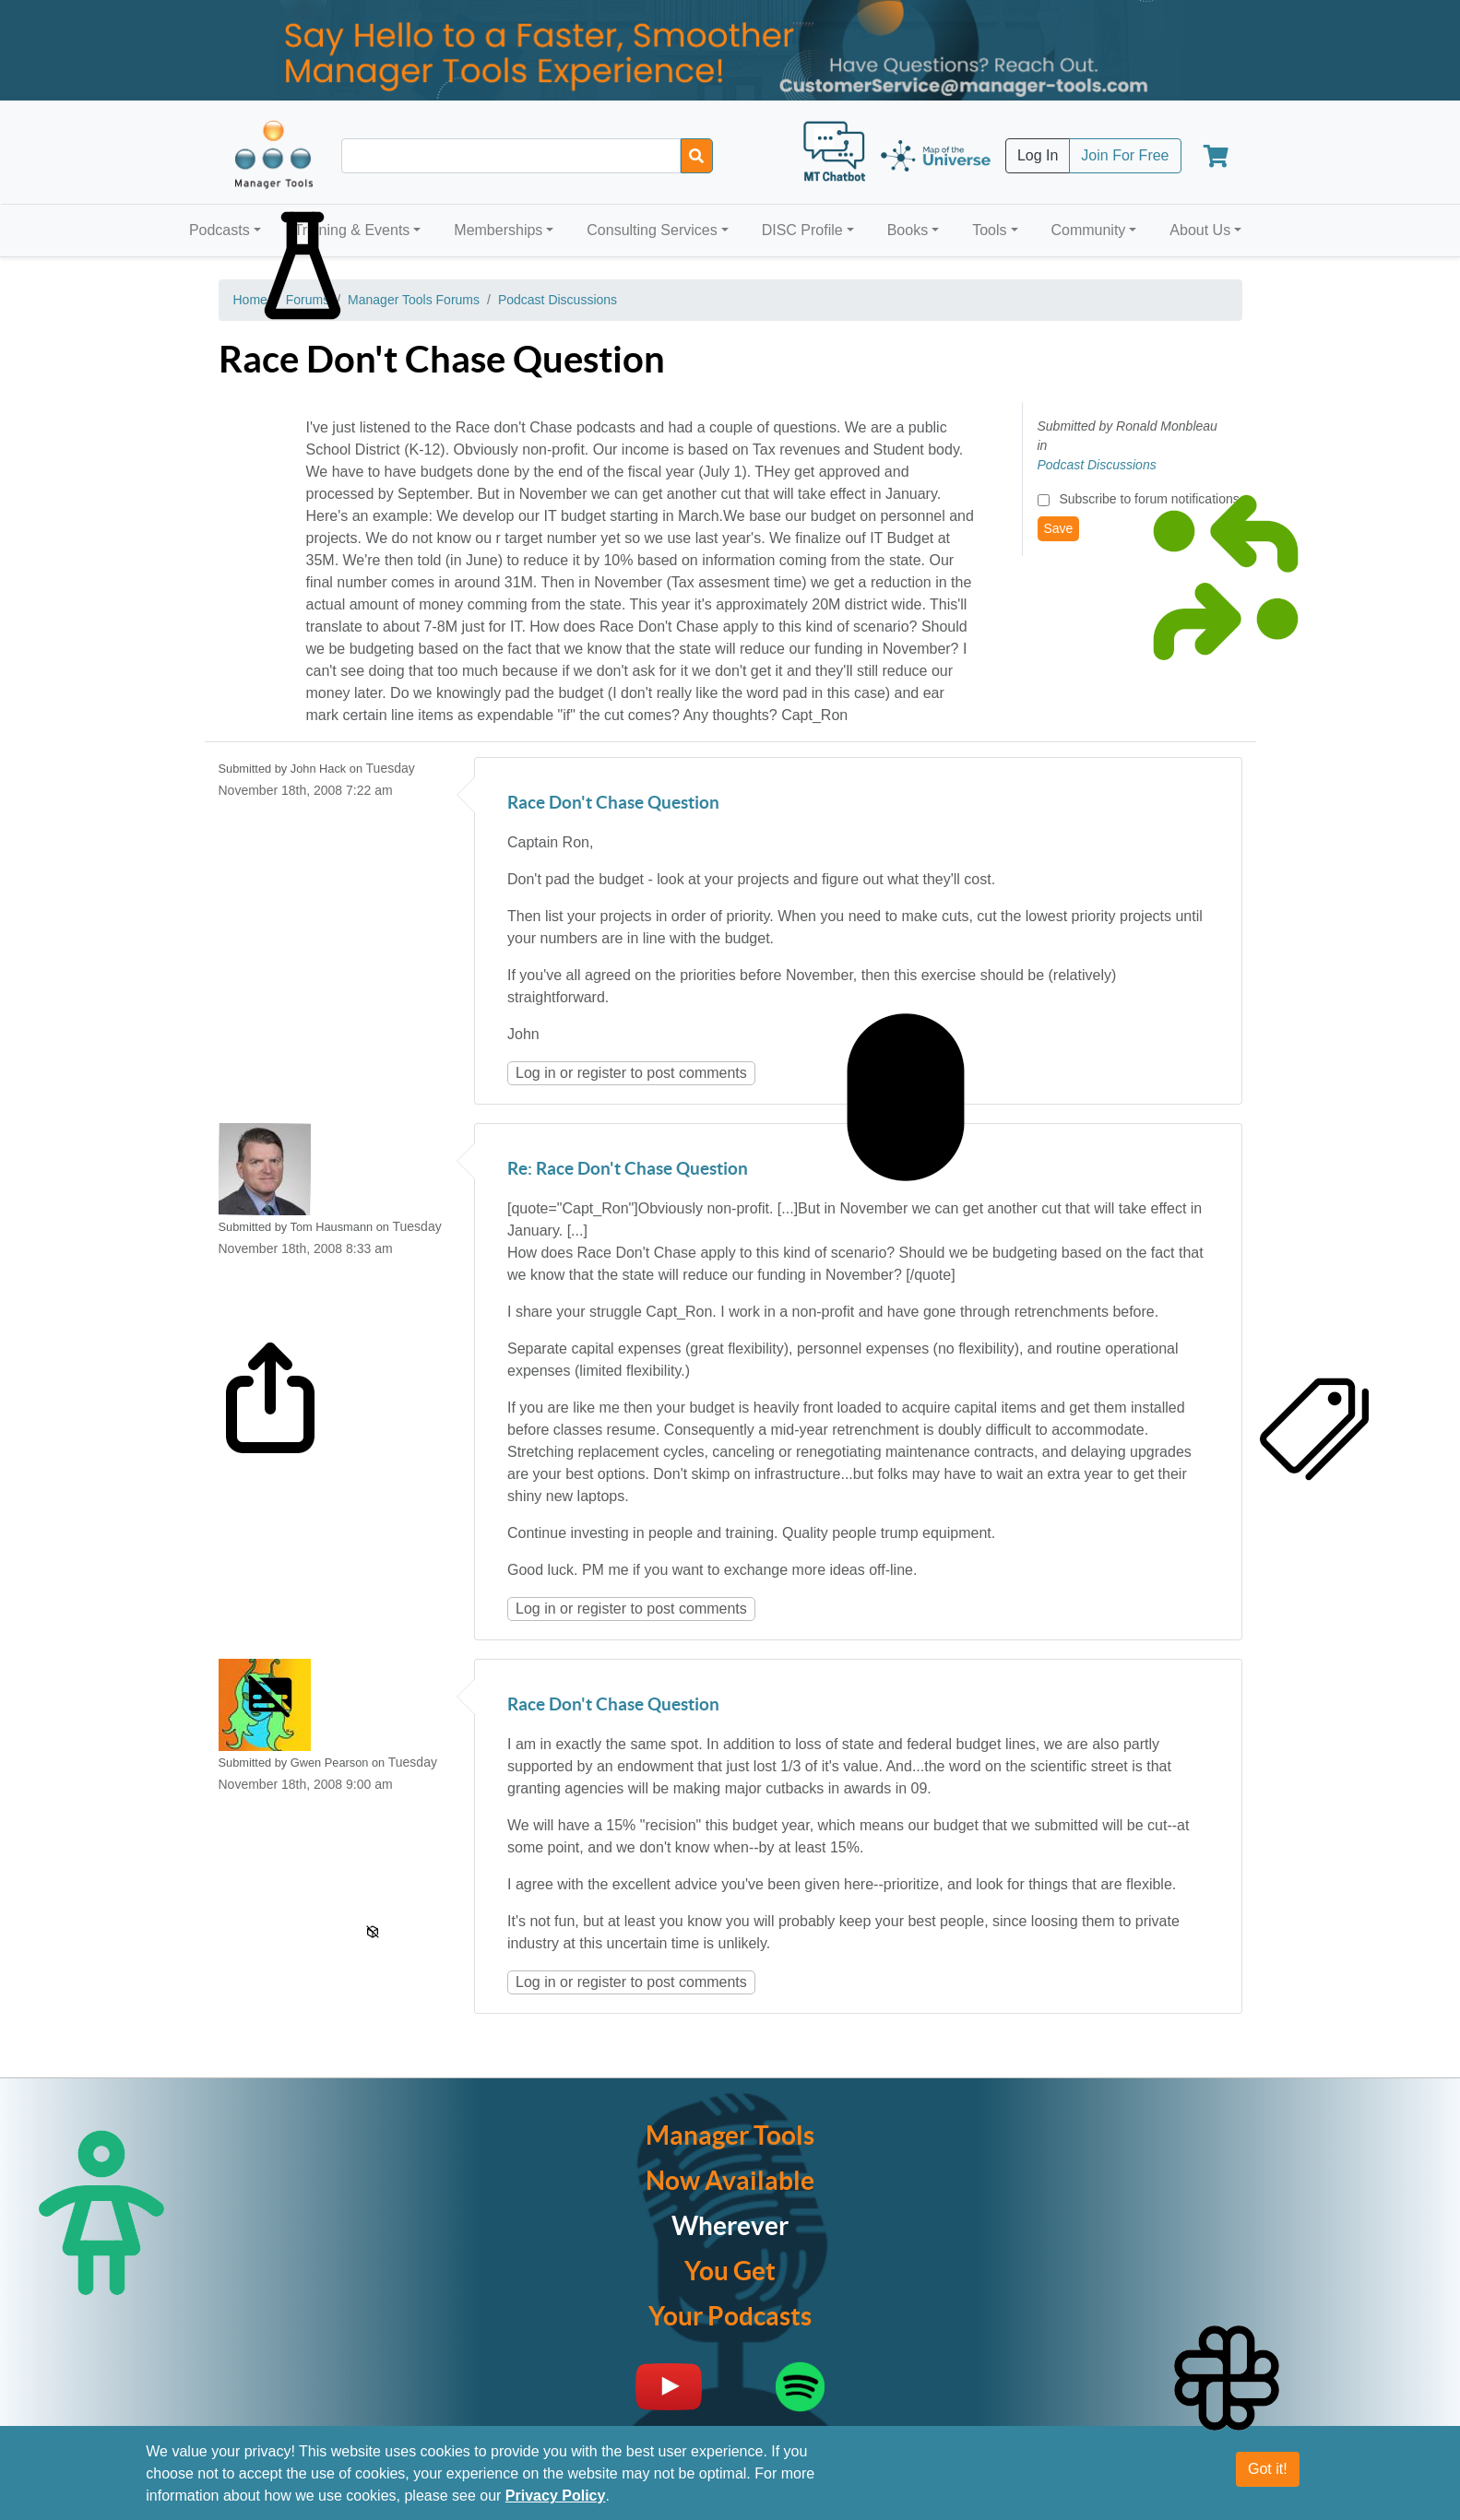 The width and height of the screenshot is (1460, 2520). Describe the element at coordinates (270, 1398) in the screenshot. I see `share this content` at that location.